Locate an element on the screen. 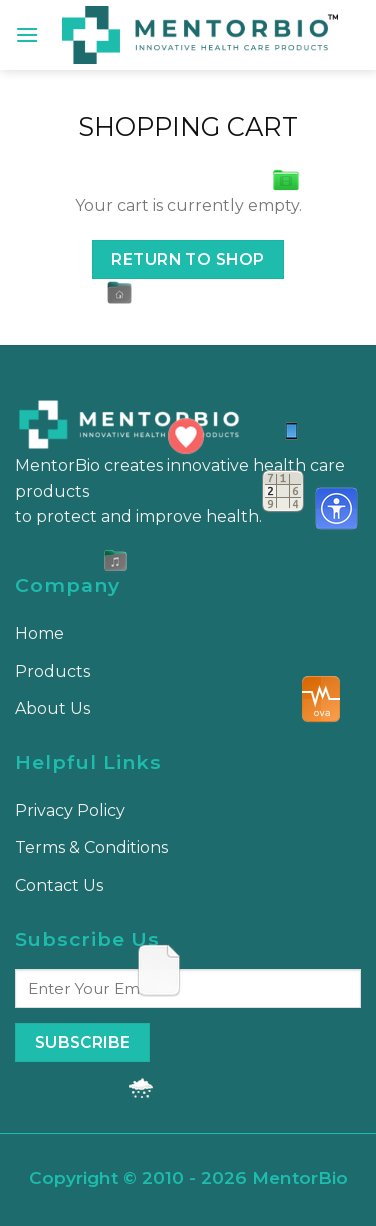 The width and height of the screenshot is (376, 1226). indicates snowy weather conditions is located at coordinates (141, 1086).